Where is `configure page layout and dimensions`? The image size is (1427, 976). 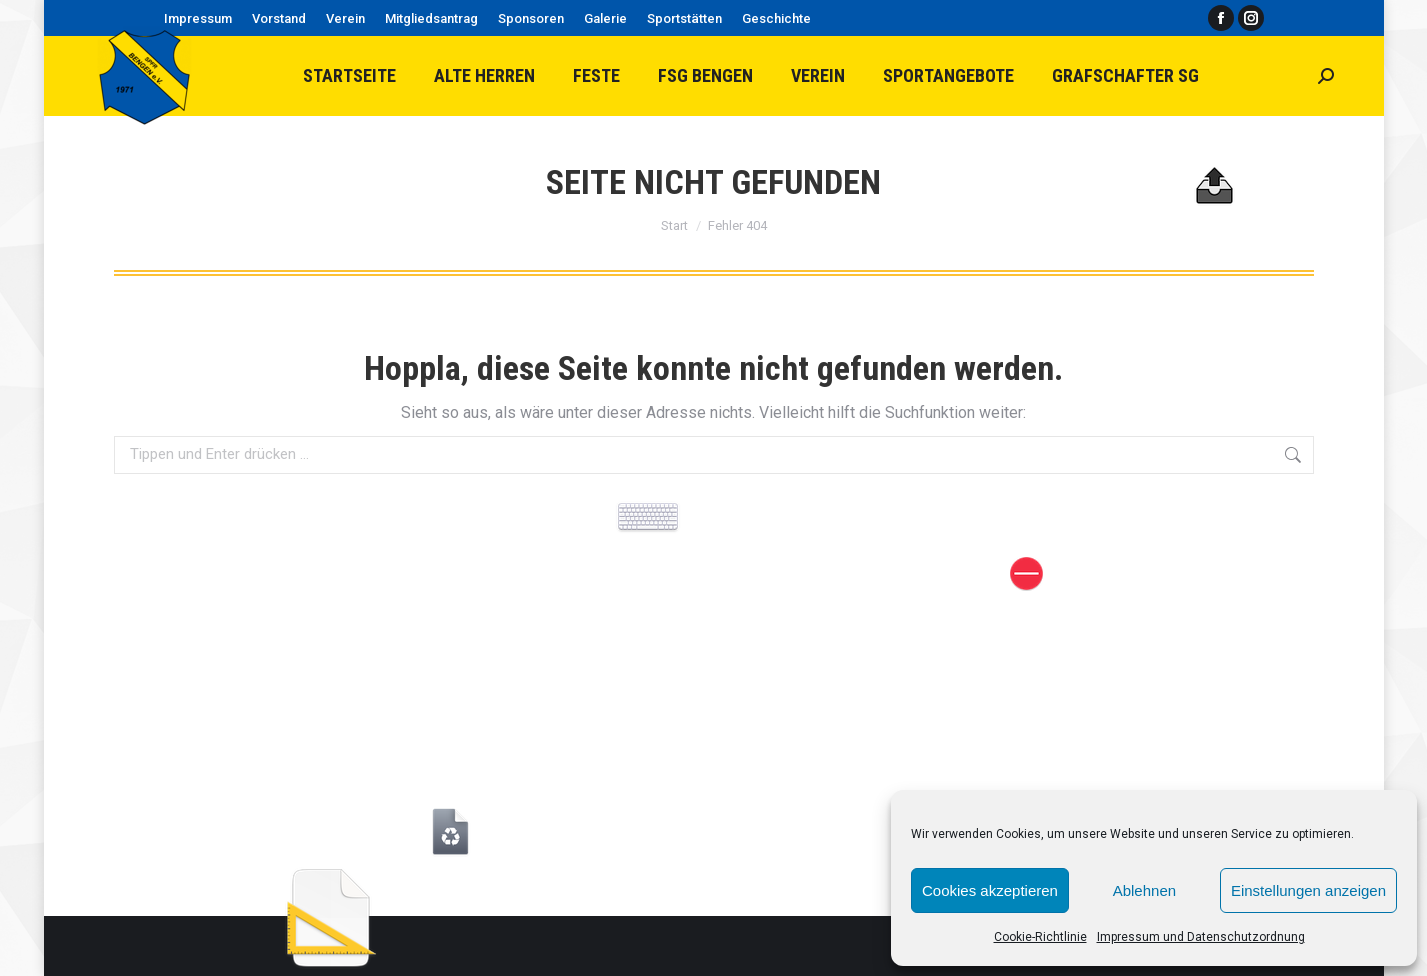 configure page layout and dimensions is located at coordinates (331, 918).